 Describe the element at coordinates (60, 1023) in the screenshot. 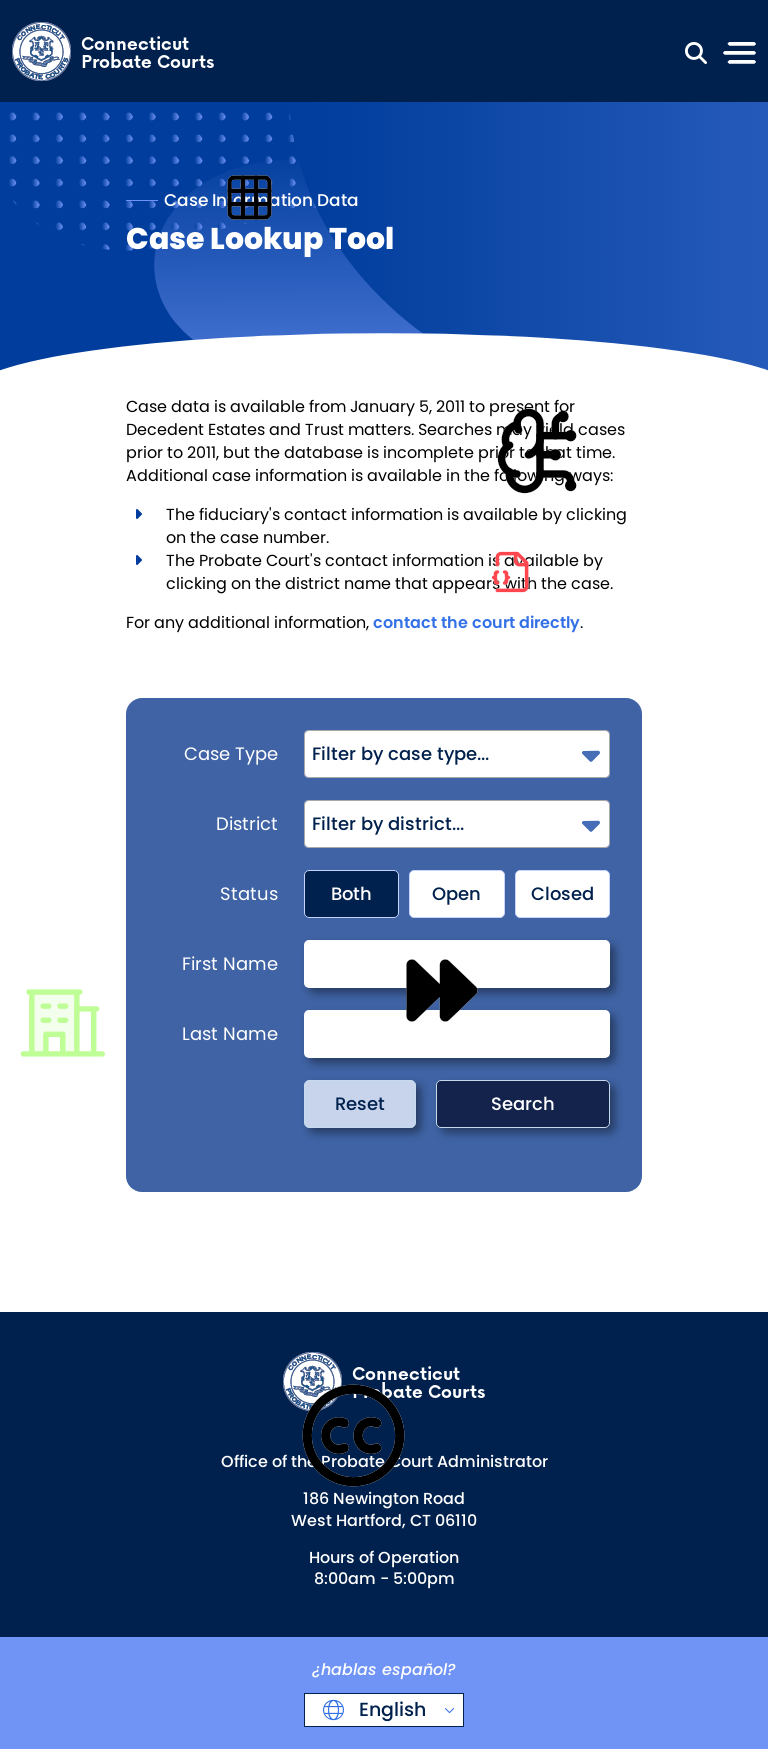

I see `view office or workplace location` at that location.